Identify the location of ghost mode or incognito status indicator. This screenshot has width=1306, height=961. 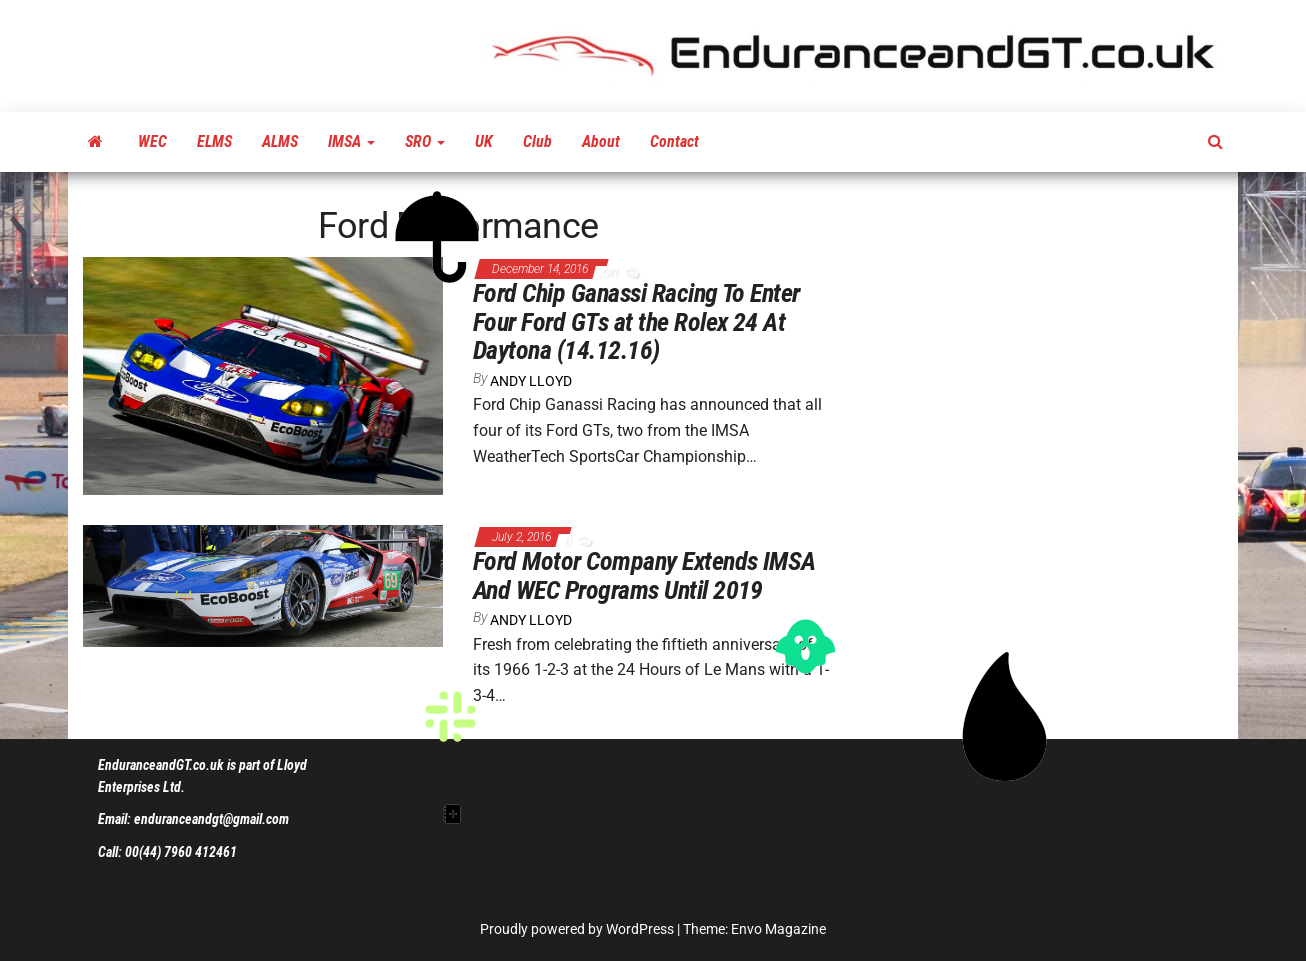
(805, 646).